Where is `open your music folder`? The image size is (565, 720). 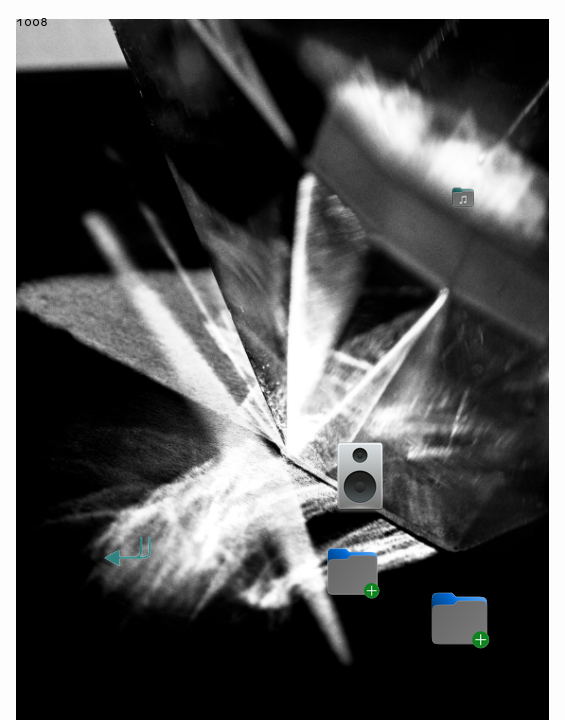
open your music folder is located at coordinates (463, 197).